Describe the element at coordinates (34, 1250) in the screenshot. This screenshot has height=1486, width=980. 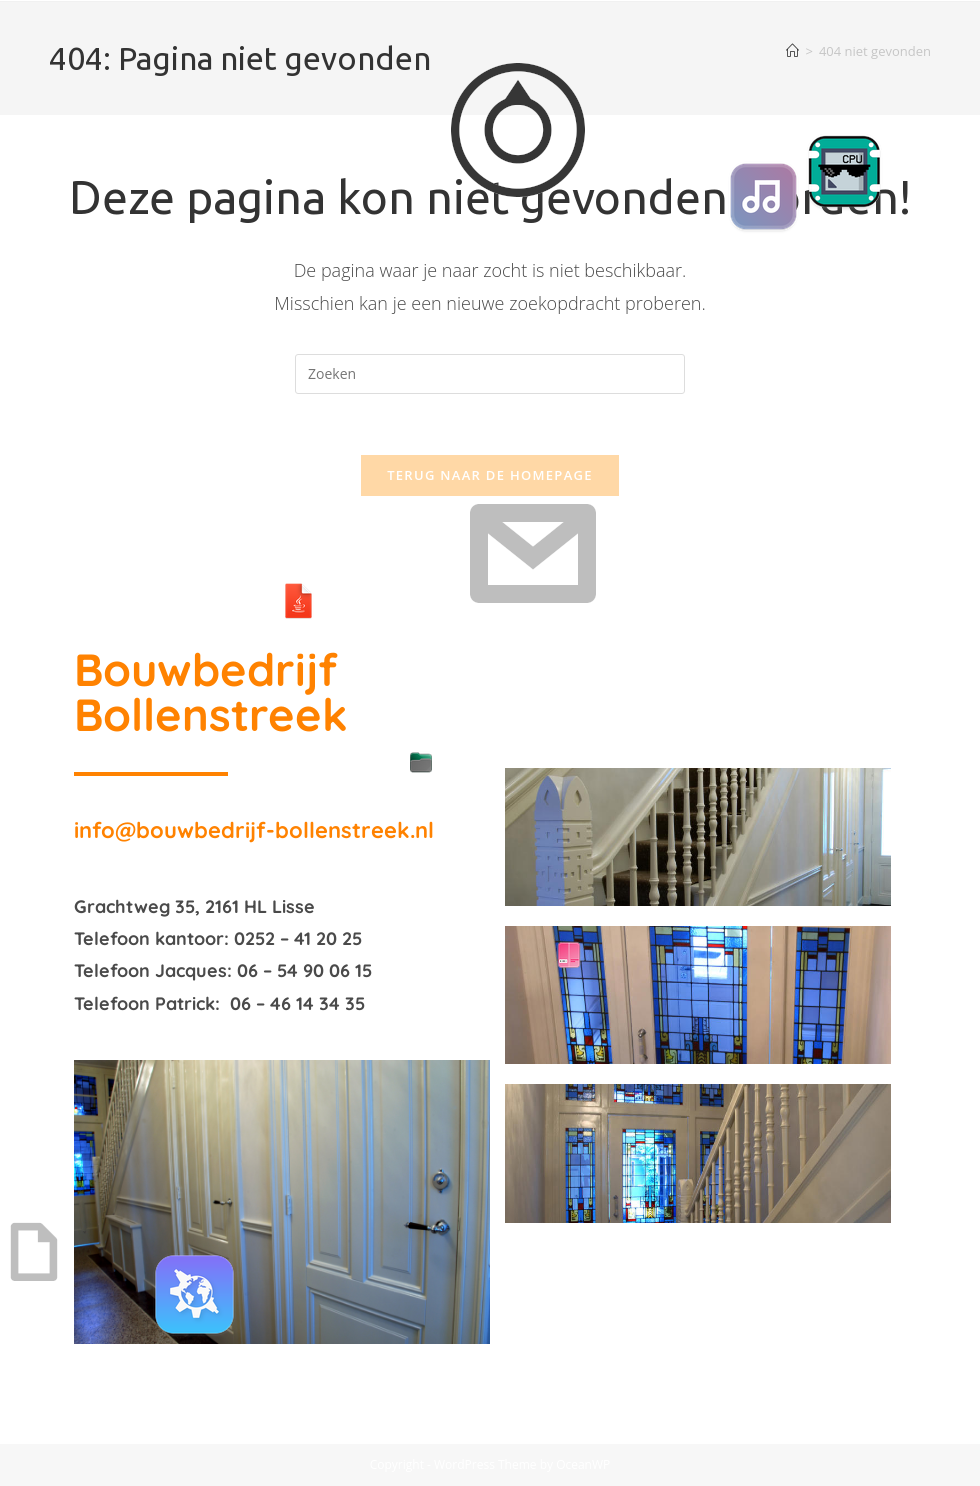
I see `open the documents folder` at that location.